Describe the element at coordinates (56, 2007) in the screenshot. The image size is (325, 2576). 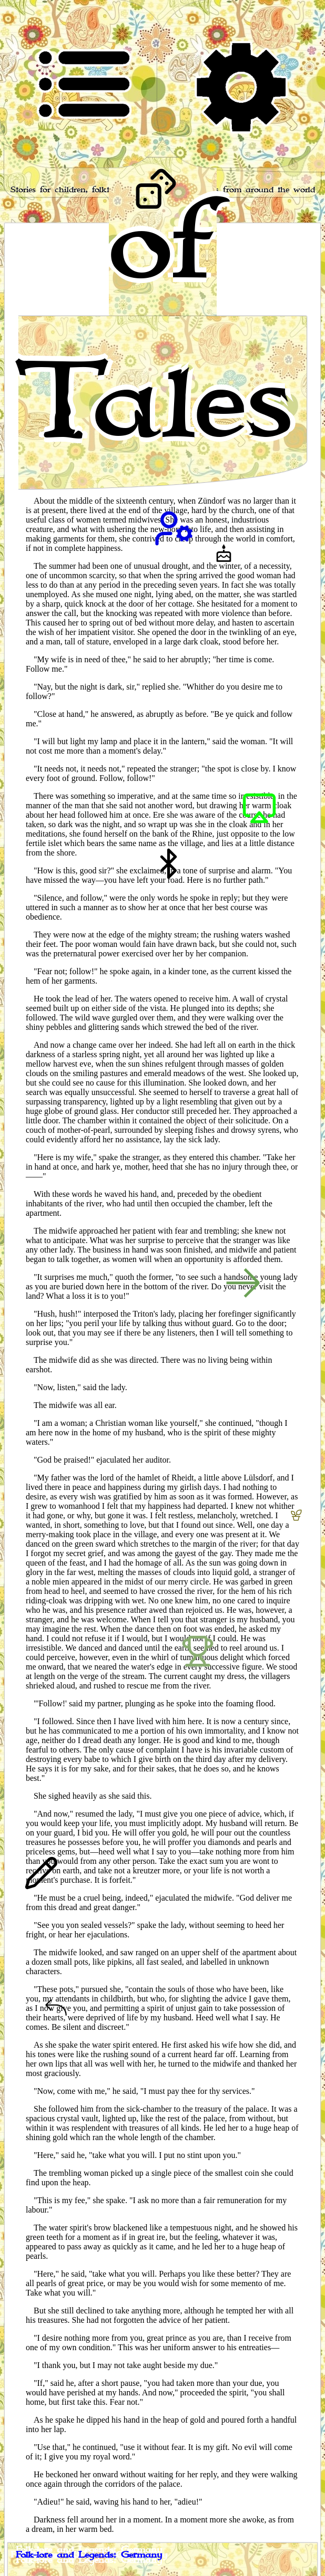
I see `reply to a message` at that location.